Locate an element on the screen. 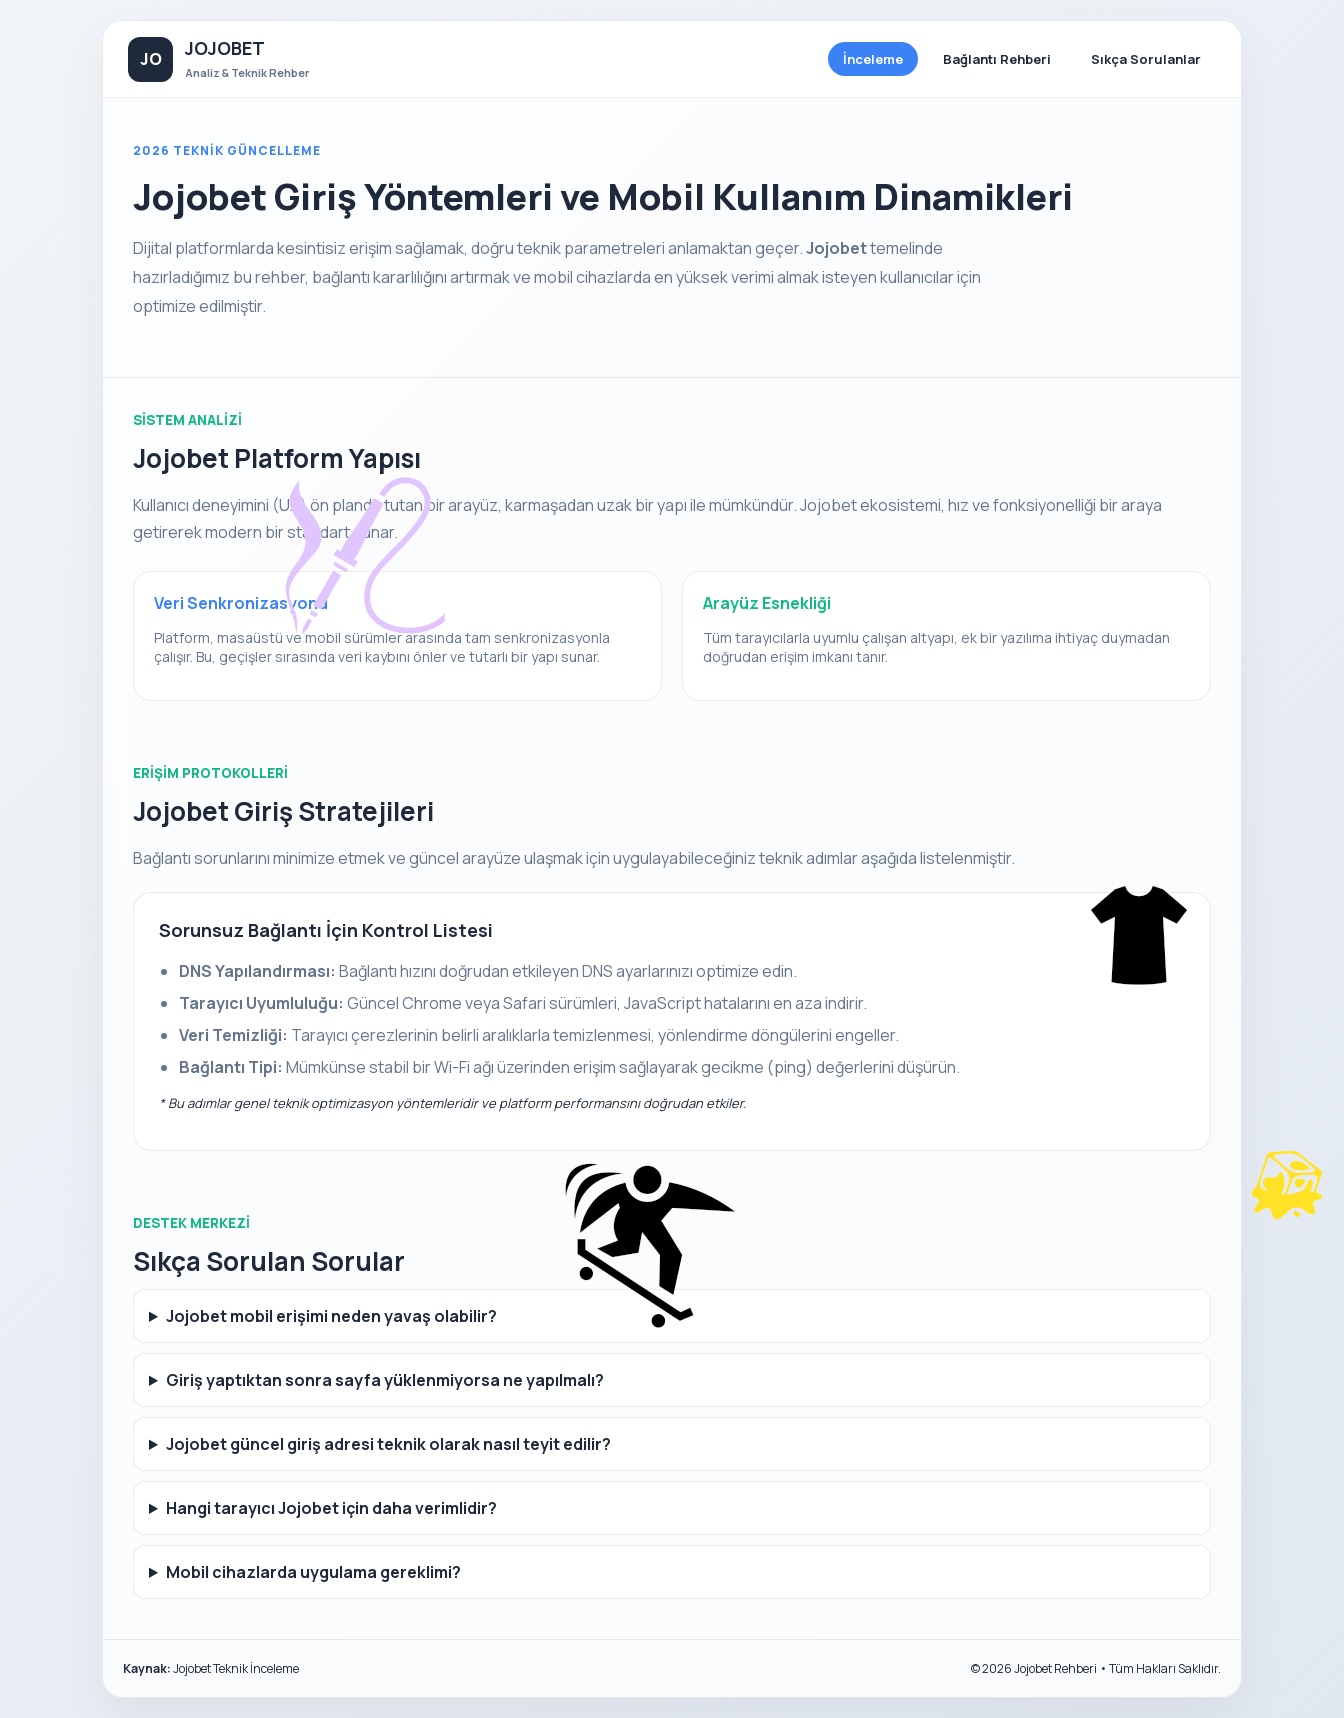  indicates a cooling effect or freeze ability wearing off is located at coordinates (1287, 1184).